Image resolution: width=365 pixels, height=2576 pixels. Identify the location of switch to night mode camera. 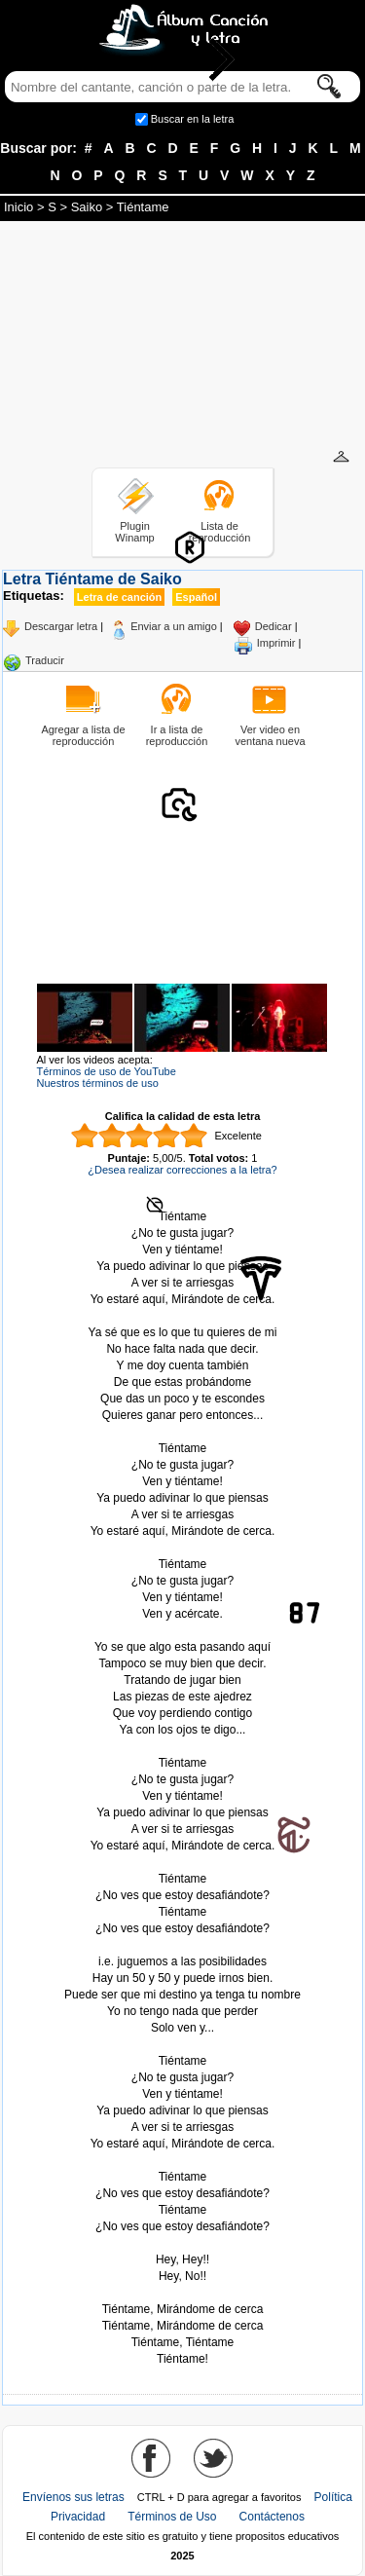
(178, 803).